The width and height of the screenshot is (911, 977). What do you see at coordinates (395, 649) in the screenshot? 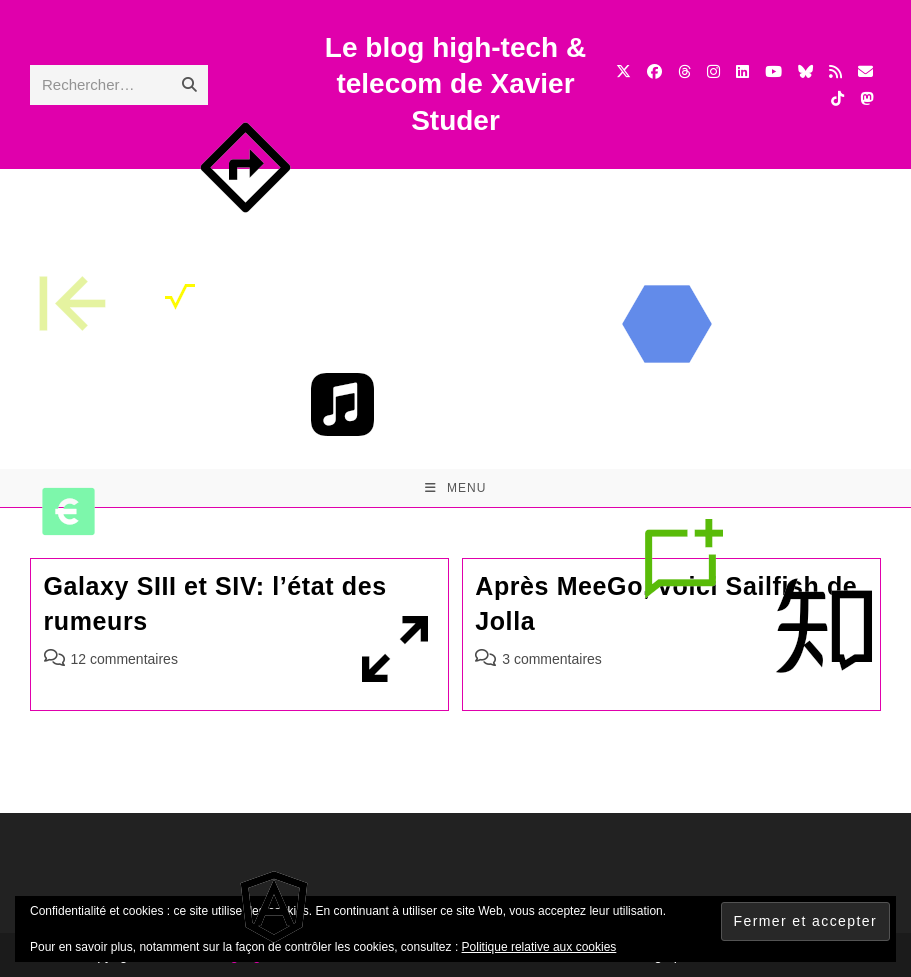
I see `expand content to full screen` at bounding box center [395, 649].